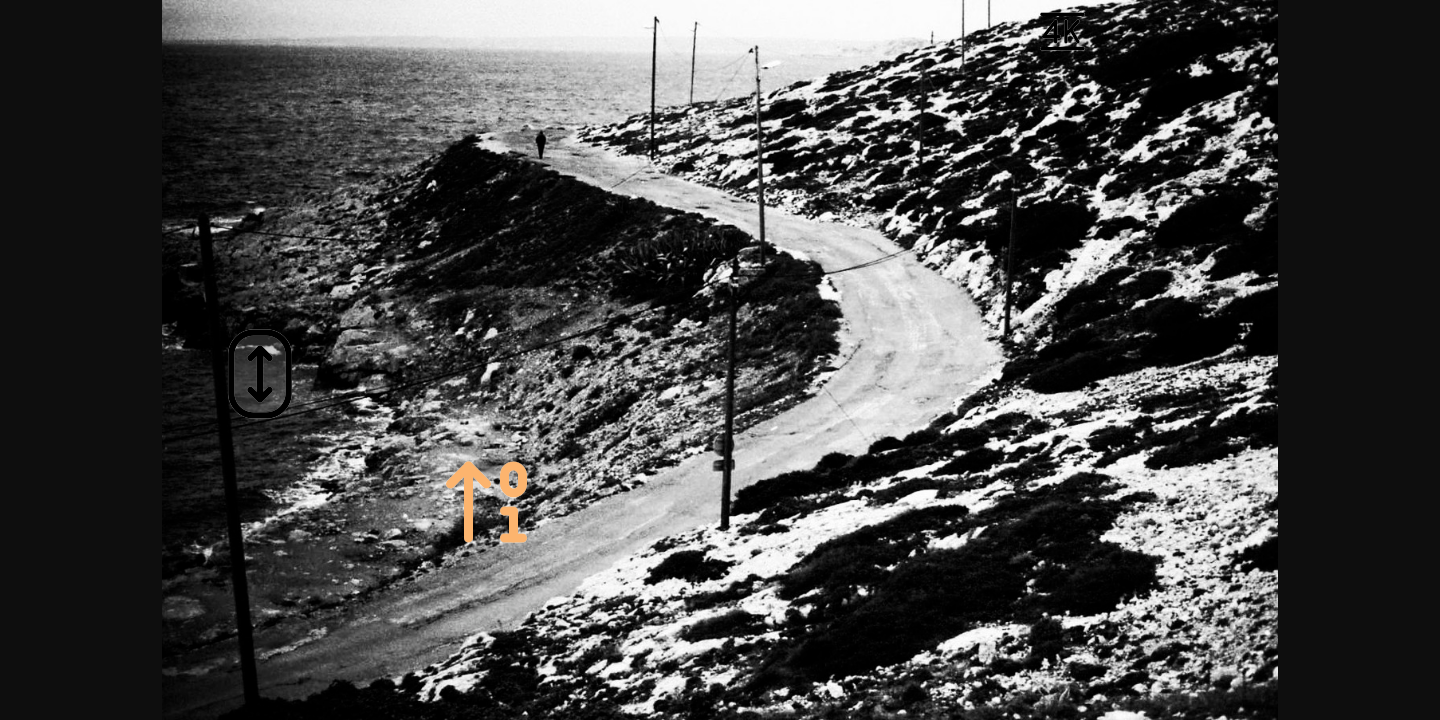 This screenshot has height=720, width=1440. Describe the element at coordinates (491, 502) in the screenshot. I see `sort in ascending numerical order` at that location.